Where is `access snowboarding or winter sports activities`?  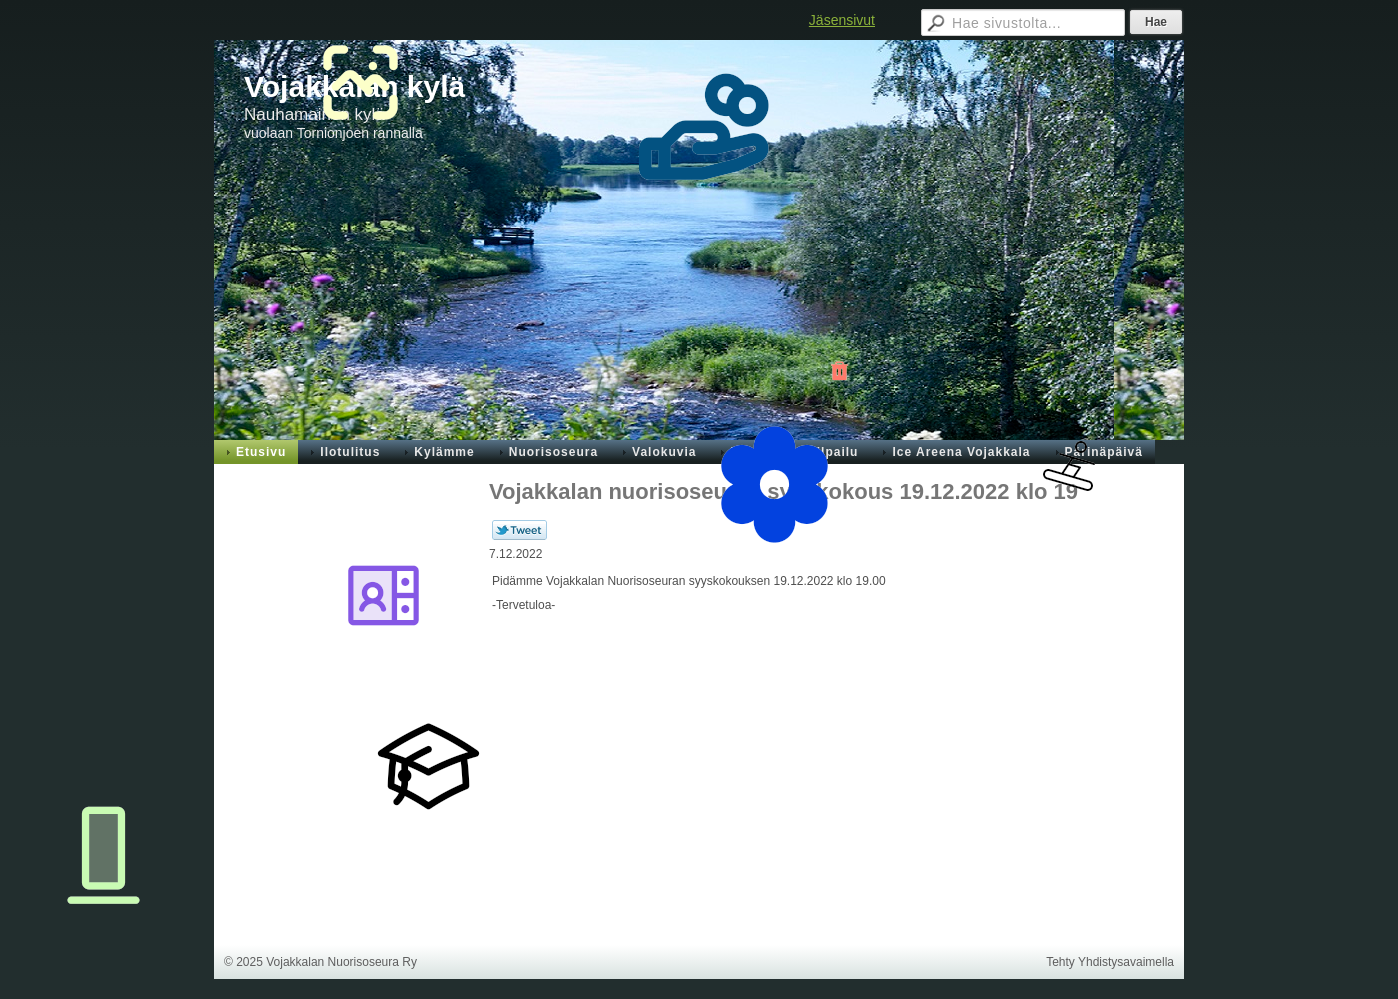
access snowboarding or winter sports activities is located at coordinates (1072, 466).